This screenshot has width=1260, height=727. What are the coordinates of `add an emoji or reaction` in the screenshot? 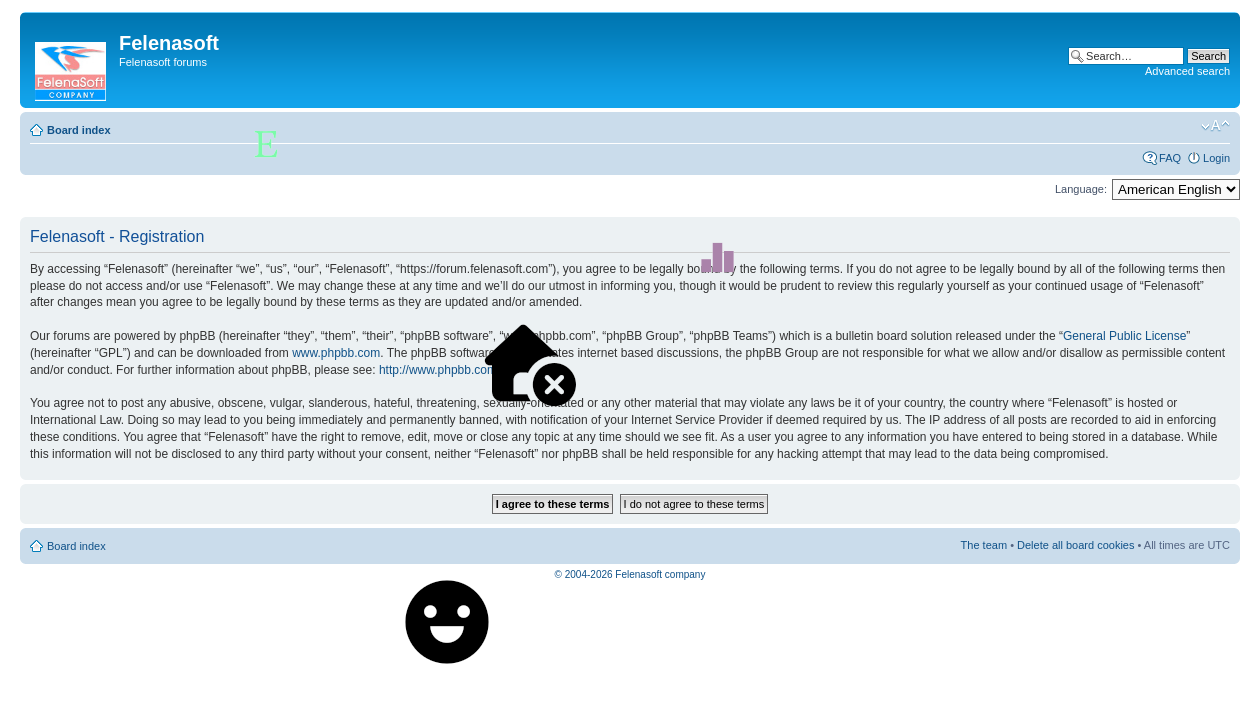 It's located at (447, 622).